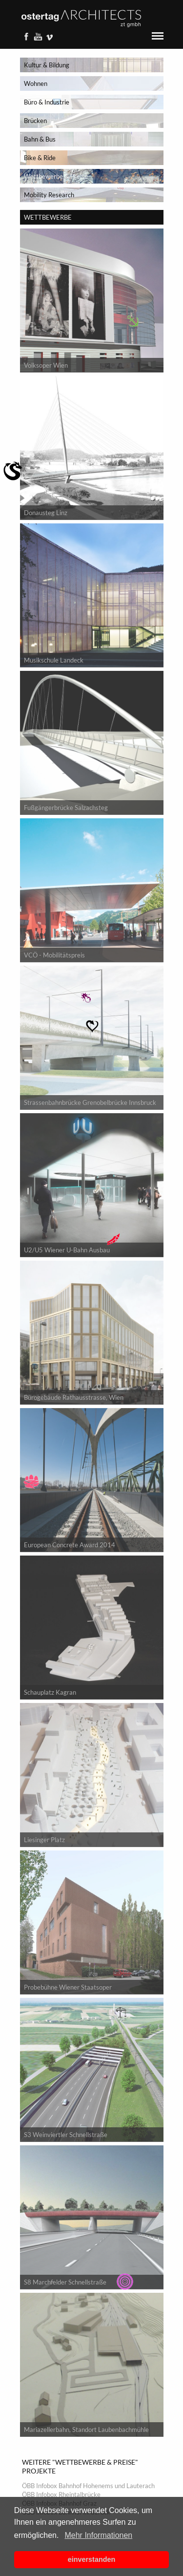 This screenshot has height=2576, width=183. What do you see at coordinates (121, 2013) in the screenshot?
I see `indicates construction or building in progress` at bounding box center [121, 2013].